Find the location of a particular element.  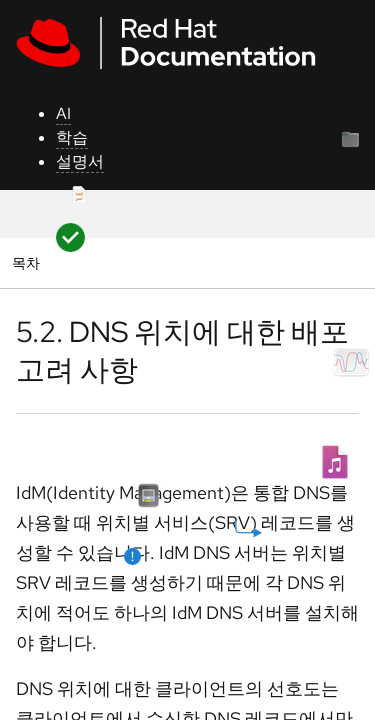

open power statistics app is located at coordinates (351, 362).